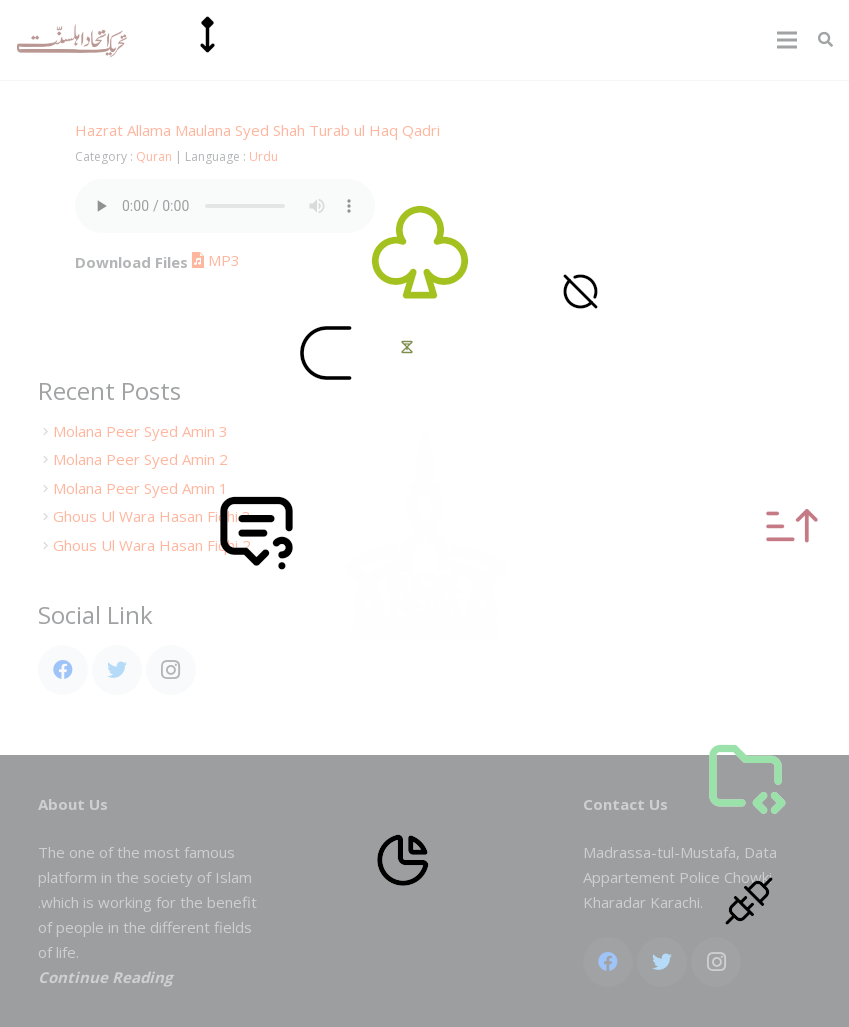 The height and width of the screenshot is (1027, 849). What do you see at coordinates (403, 860) in the screenshot?
I see `view analytics or statistics breakdown` at bounding box center [403, 860].